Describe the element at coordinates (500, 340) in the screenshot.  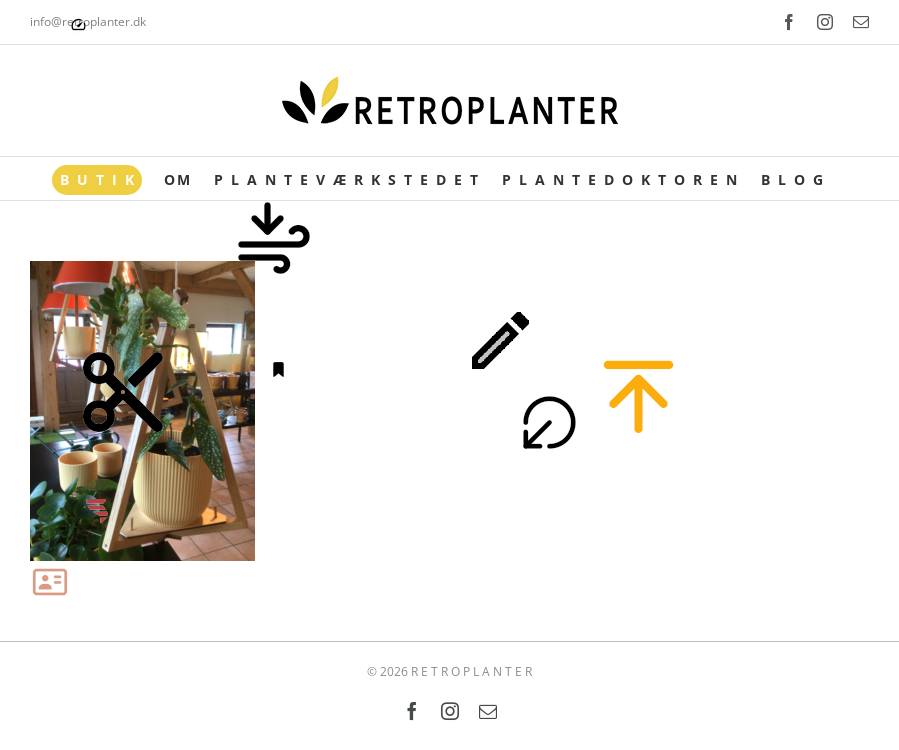
I see `edit or modify content` at that location.